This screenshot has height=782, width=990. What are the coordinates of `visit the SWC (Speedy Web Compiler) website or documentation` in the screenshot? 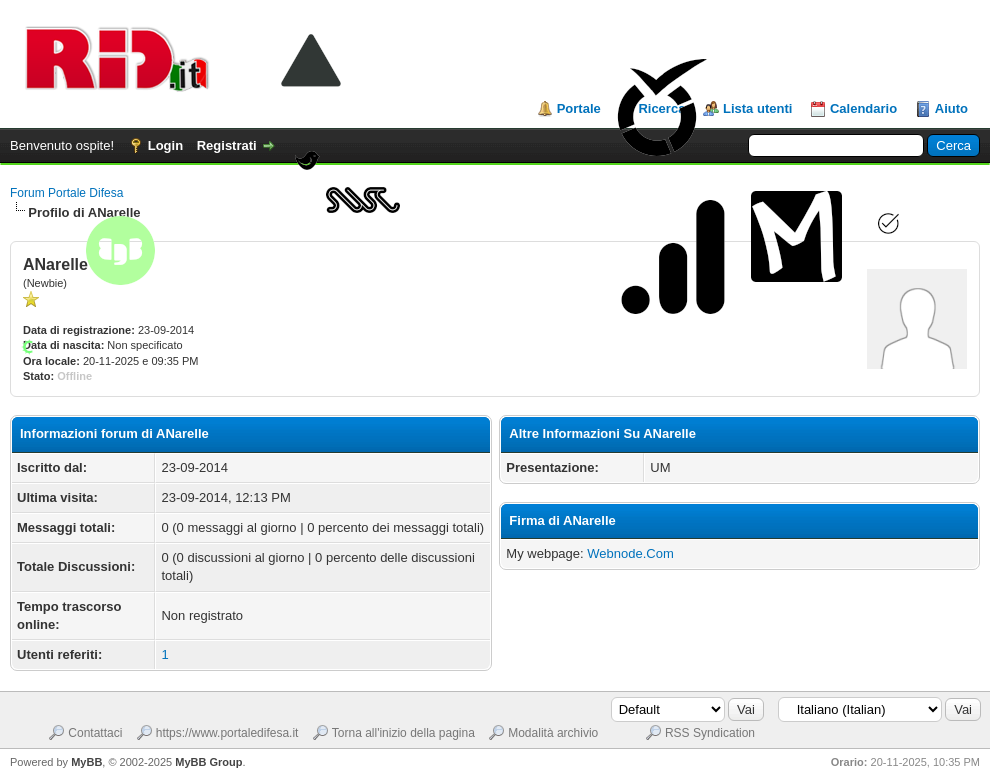 It's located at (363, 200).